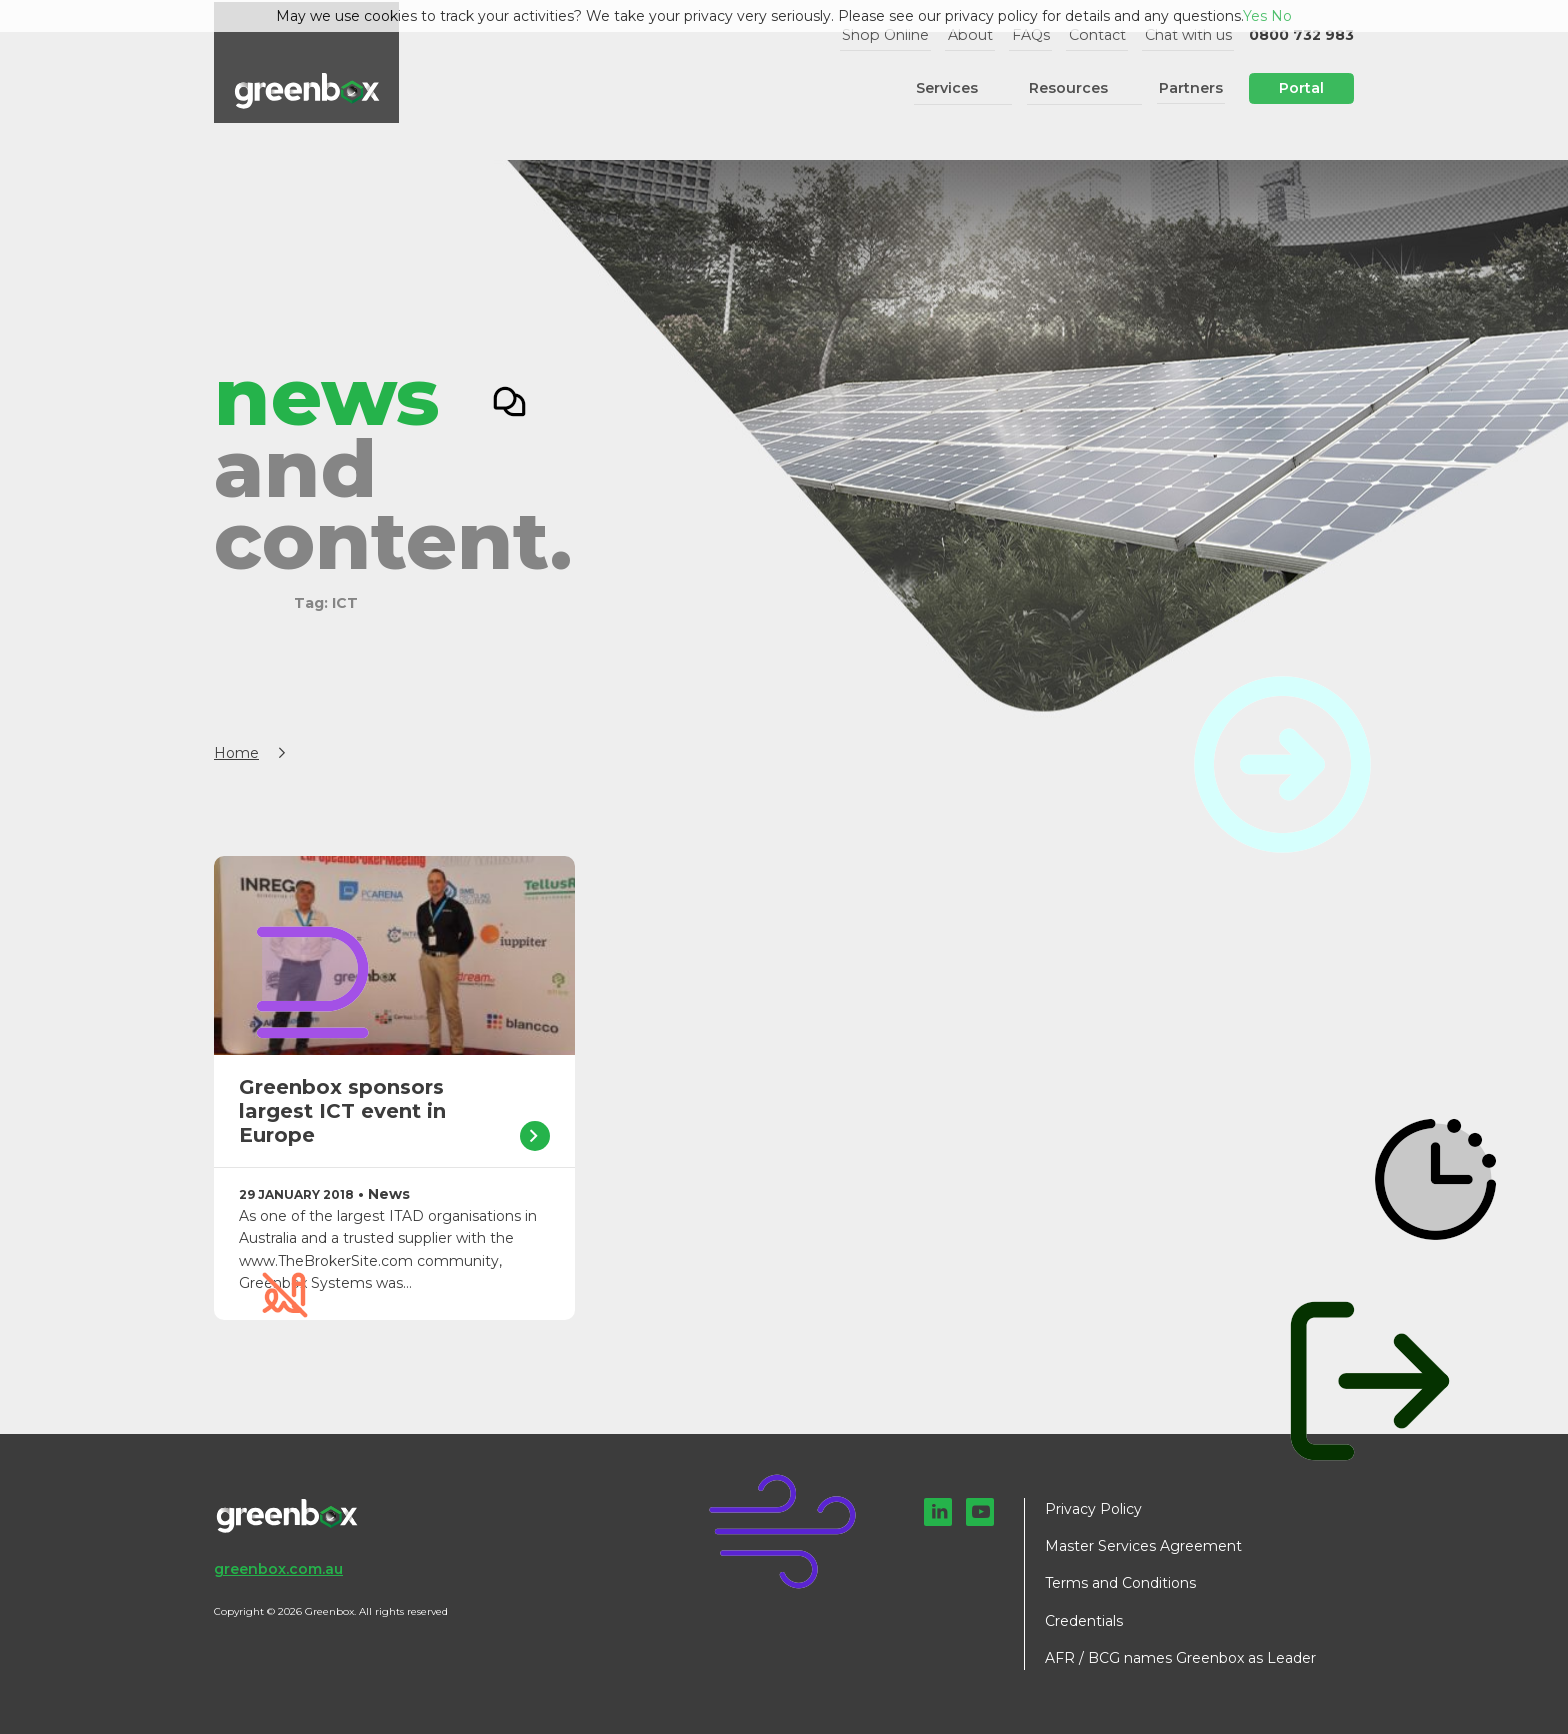 Image resolution: width=1568 pixels, height=1734 pixels. What do you see at coordinates (782, 1531) in the screenshot?
I see `indicates current wind conditions` at bounding box center [782, 1531].